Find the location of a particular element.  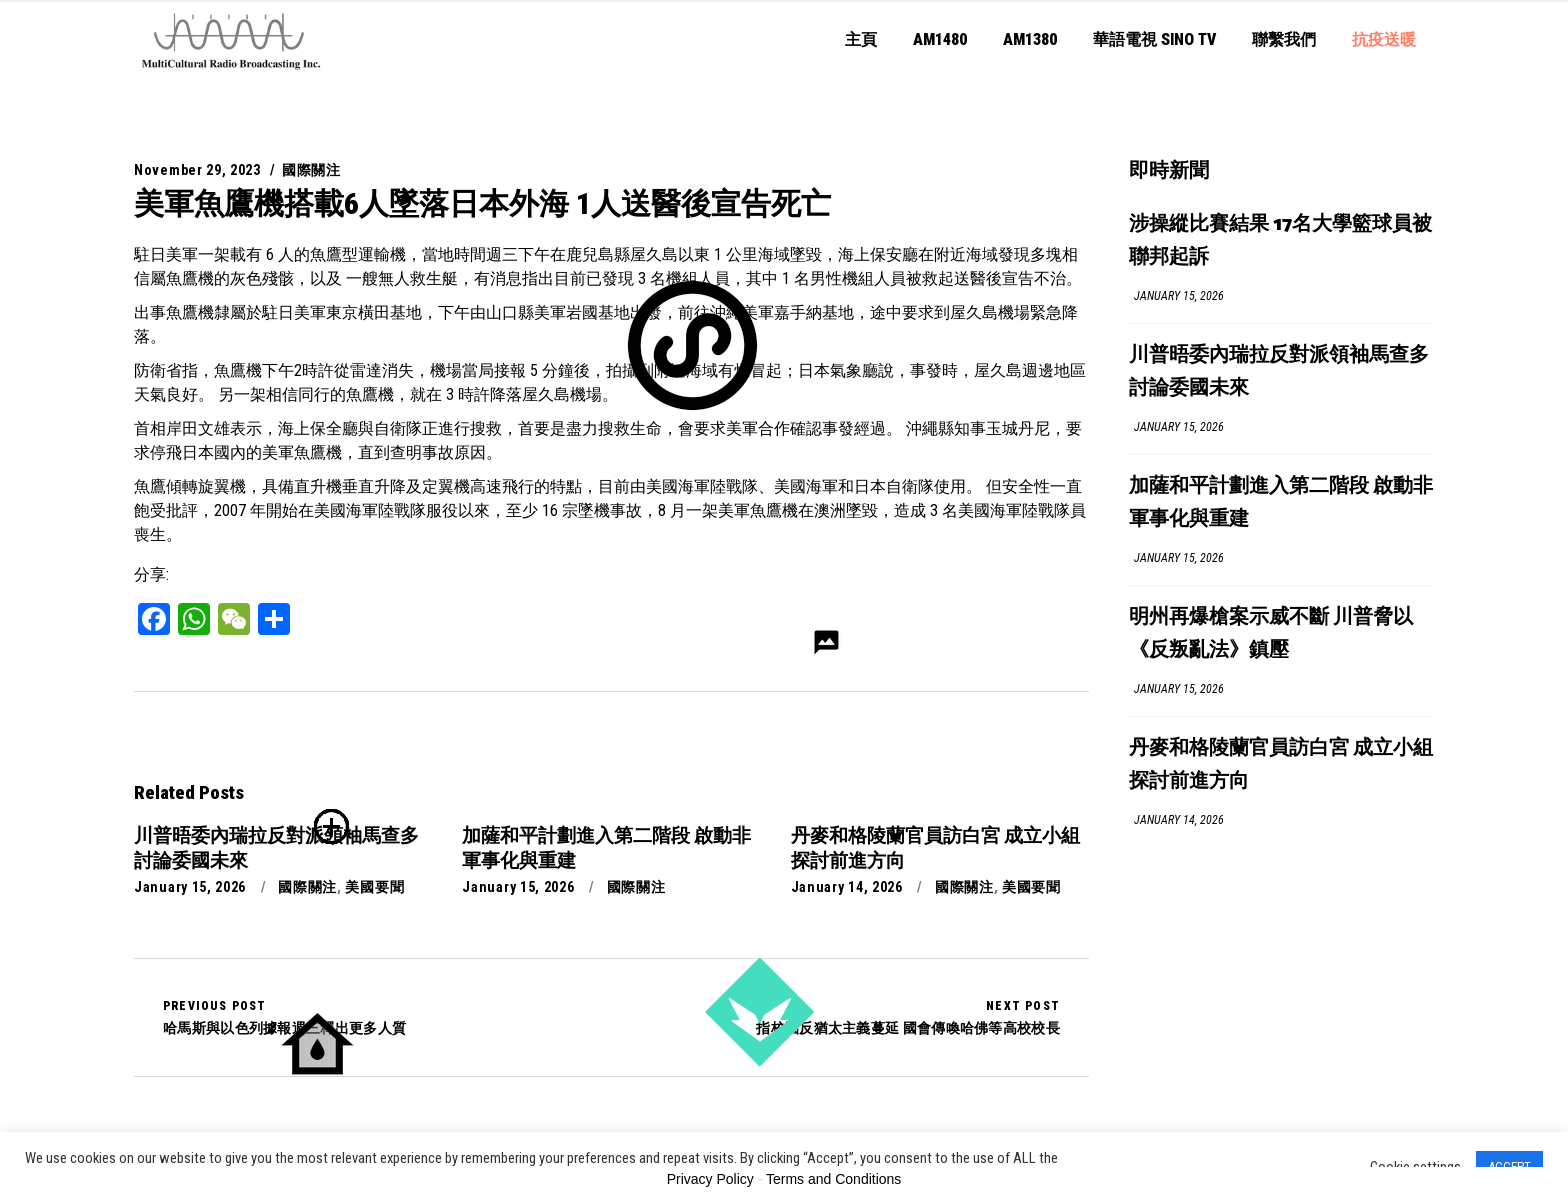

add a new item or entry is located at coordinates (331, 826).